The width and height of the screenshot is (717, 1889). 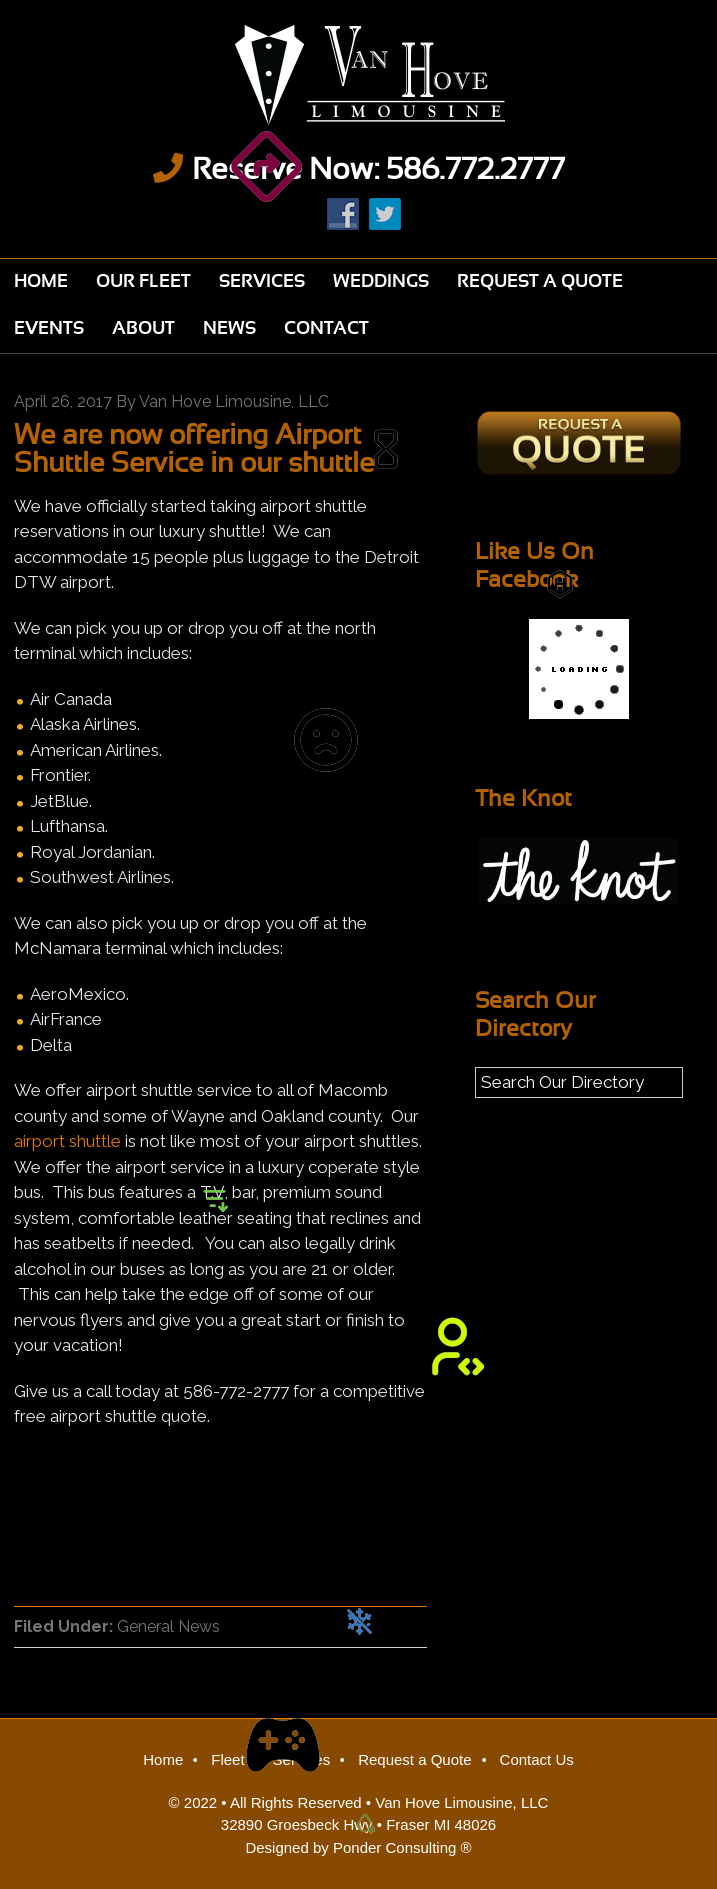 What do you see at coordinates (452, 1346) in the screenshot?
I see `view developer profile` at bounding box center [452, 1346].